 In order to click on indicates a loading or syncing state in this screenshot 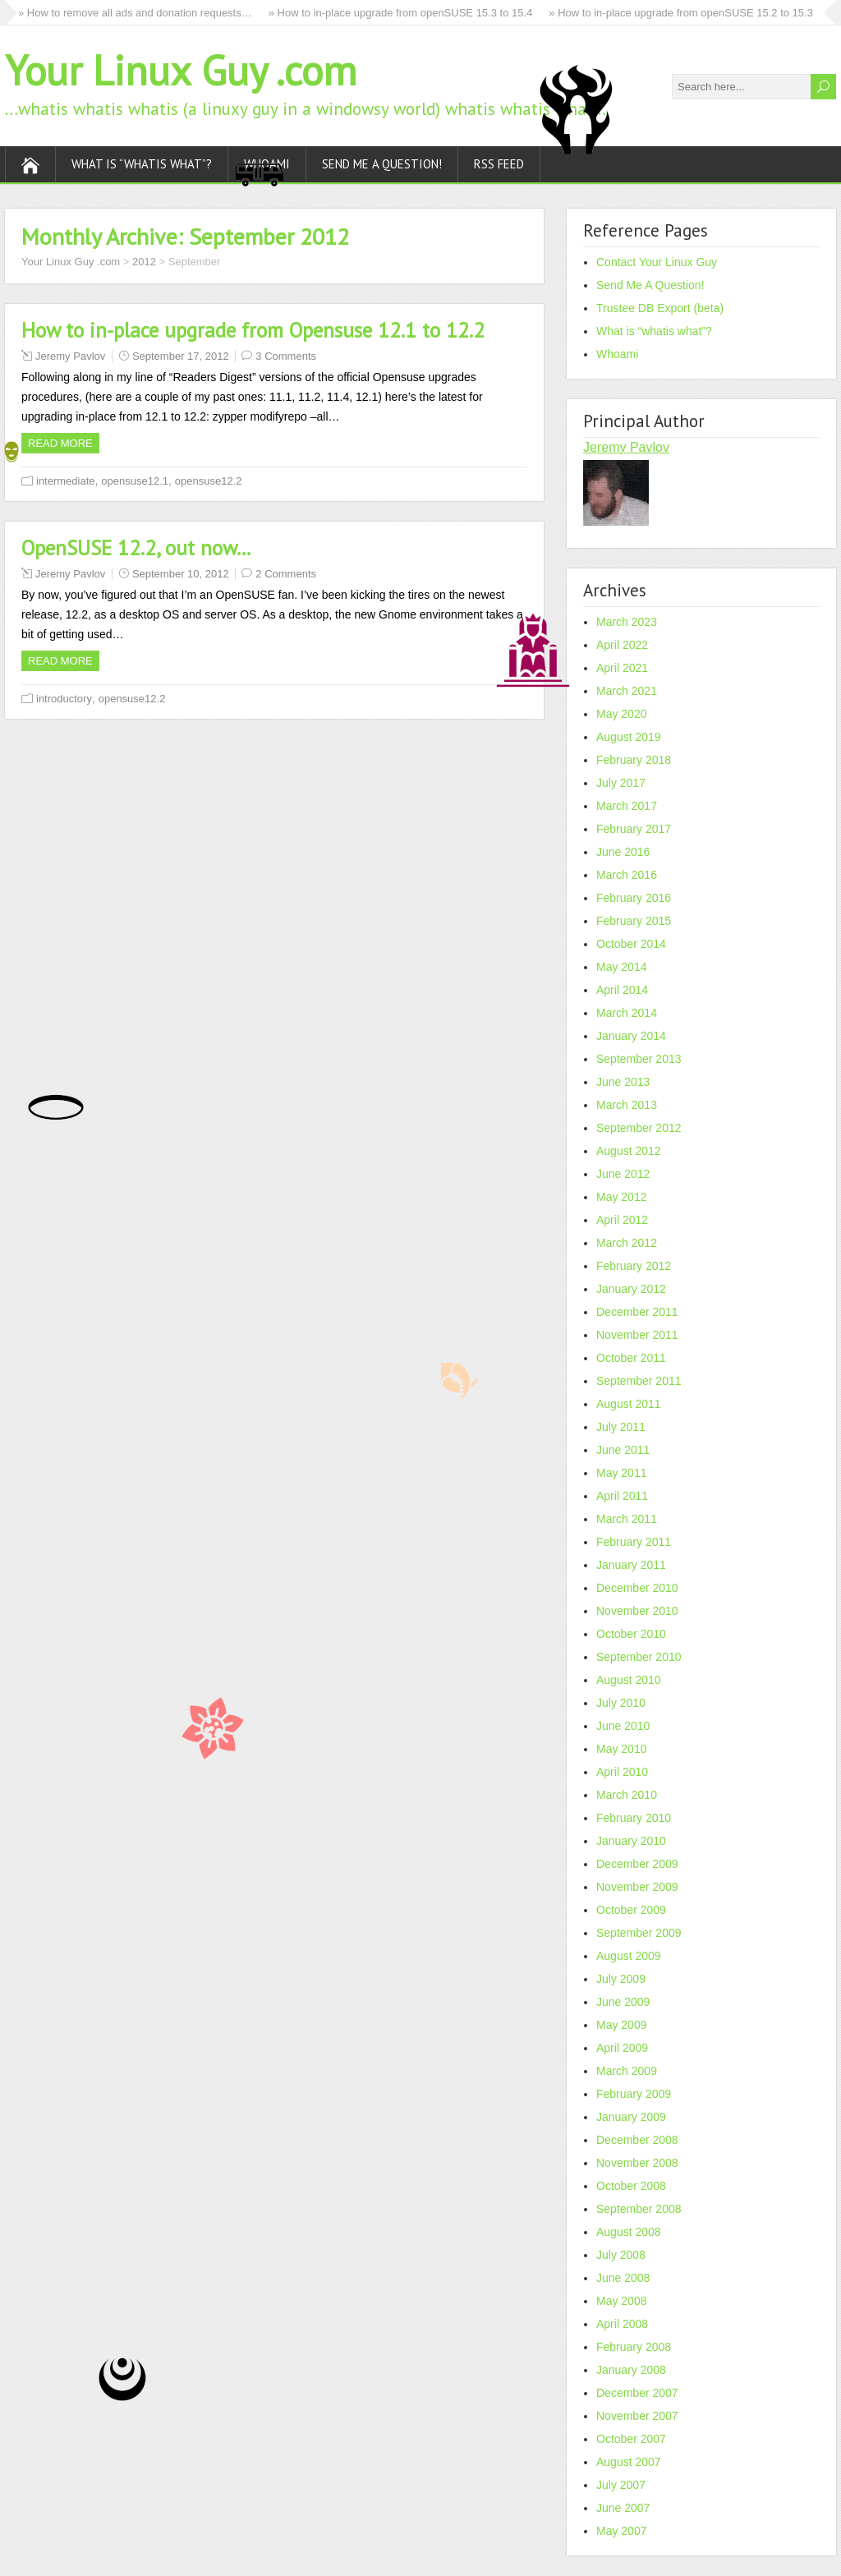, I will do `click(122, 2379)`.